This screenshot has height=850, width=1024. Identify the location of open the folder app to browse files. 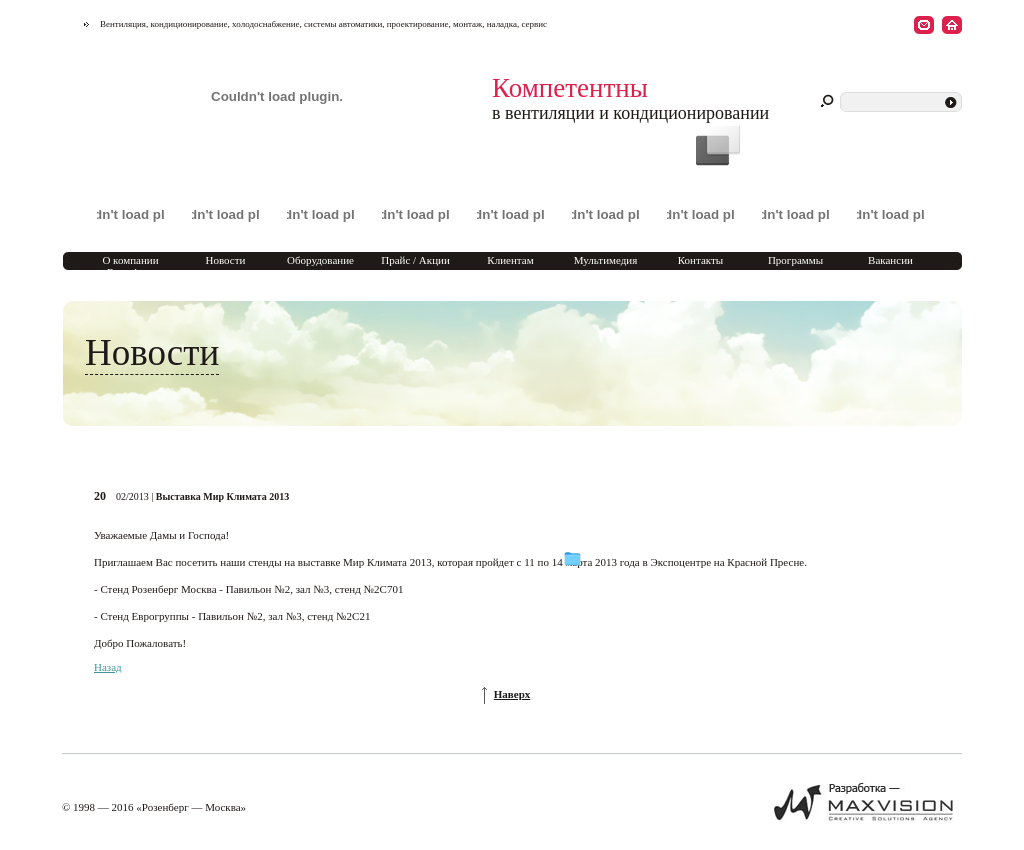
(572, 558).